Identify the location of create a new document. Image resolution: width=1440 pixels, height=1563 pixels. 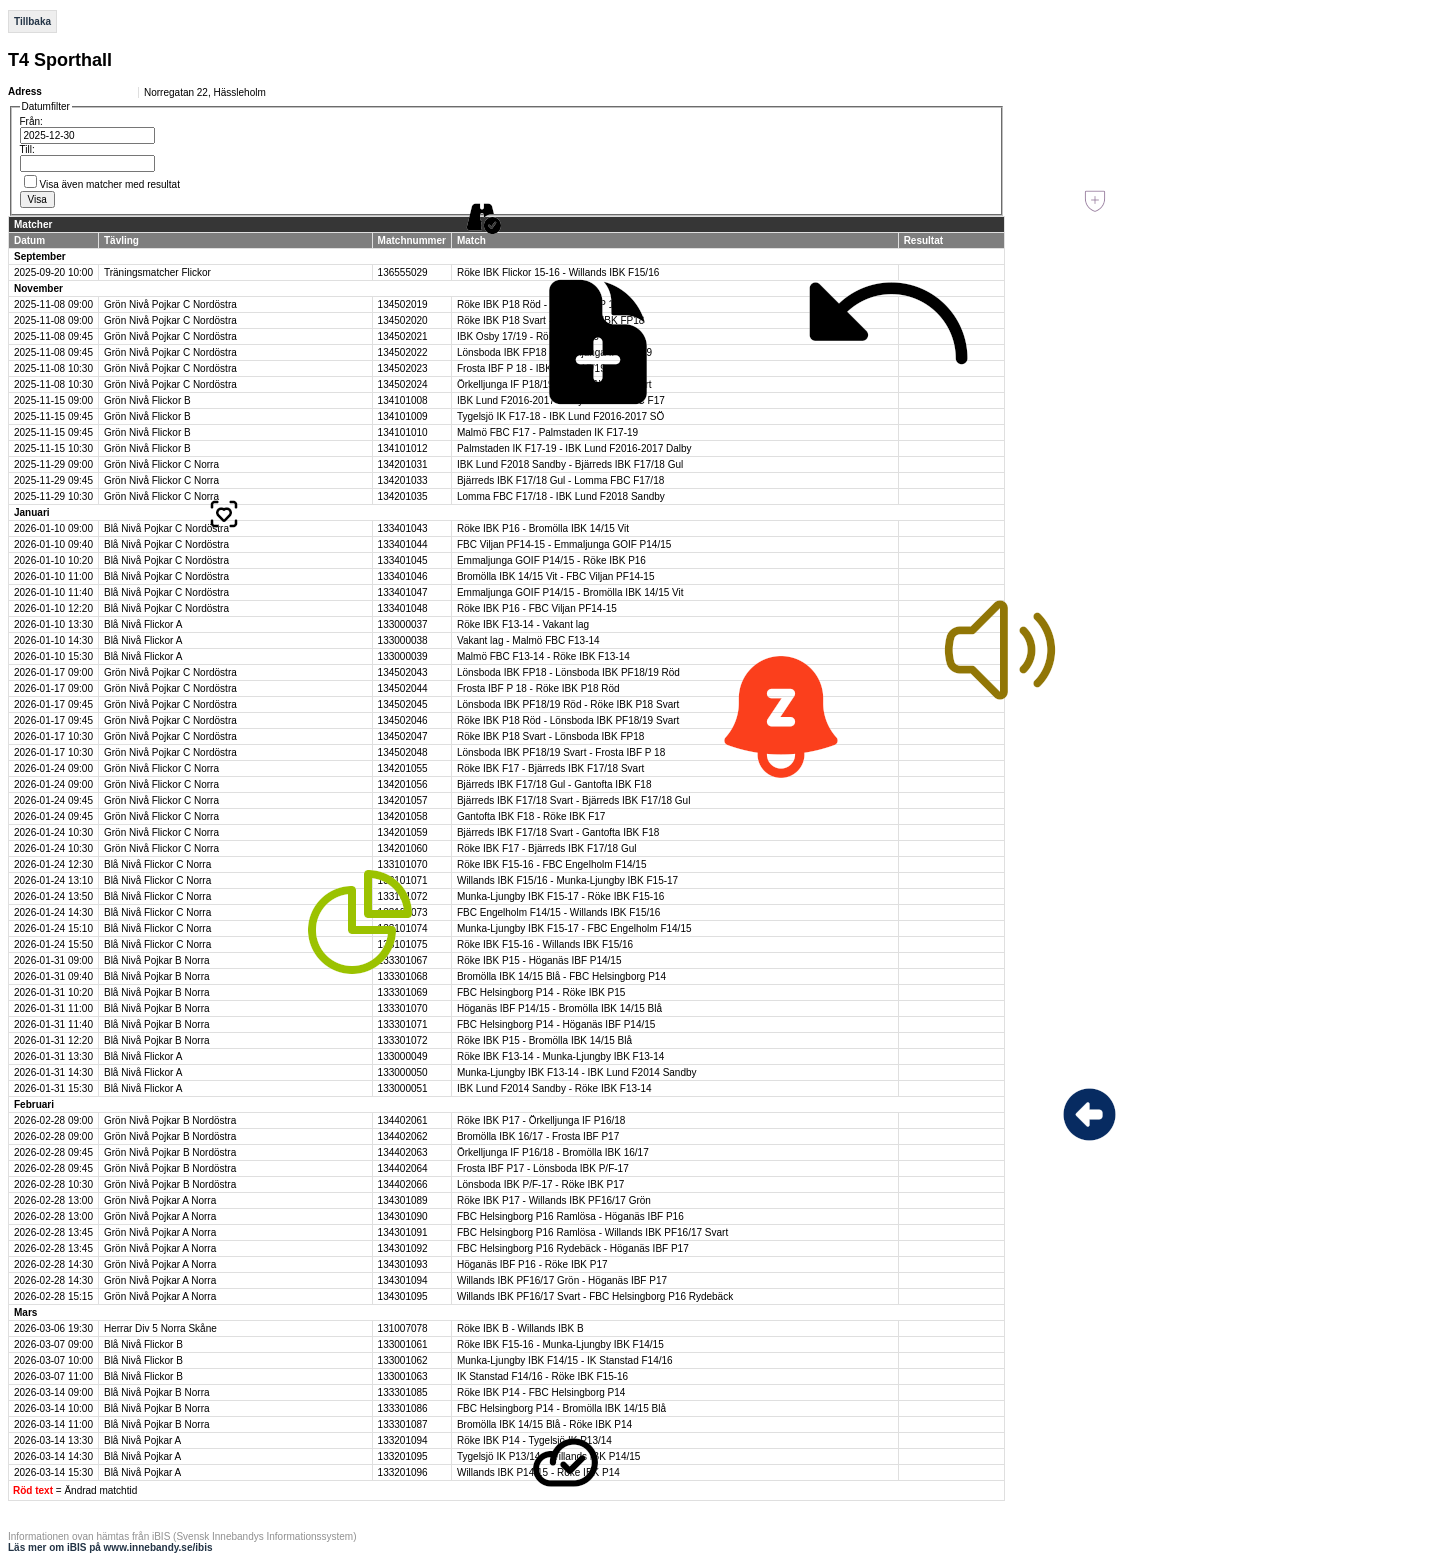
(598, 342).